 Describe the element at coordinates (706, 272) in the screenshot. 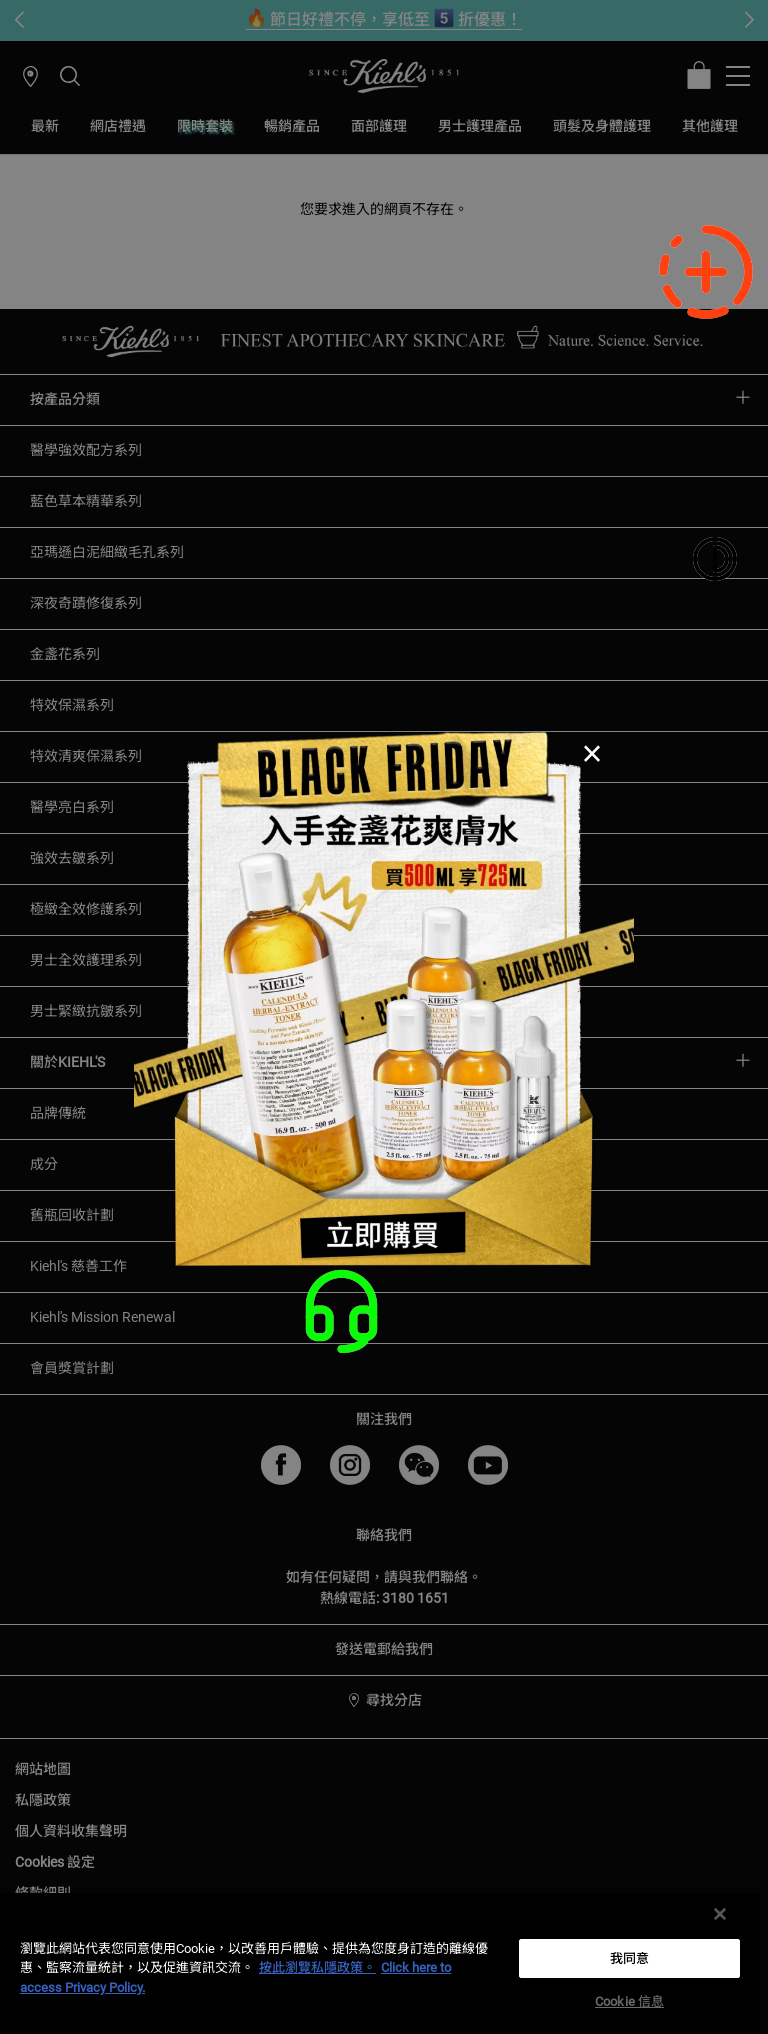

I see `add new item with loading or processing state` at that location.